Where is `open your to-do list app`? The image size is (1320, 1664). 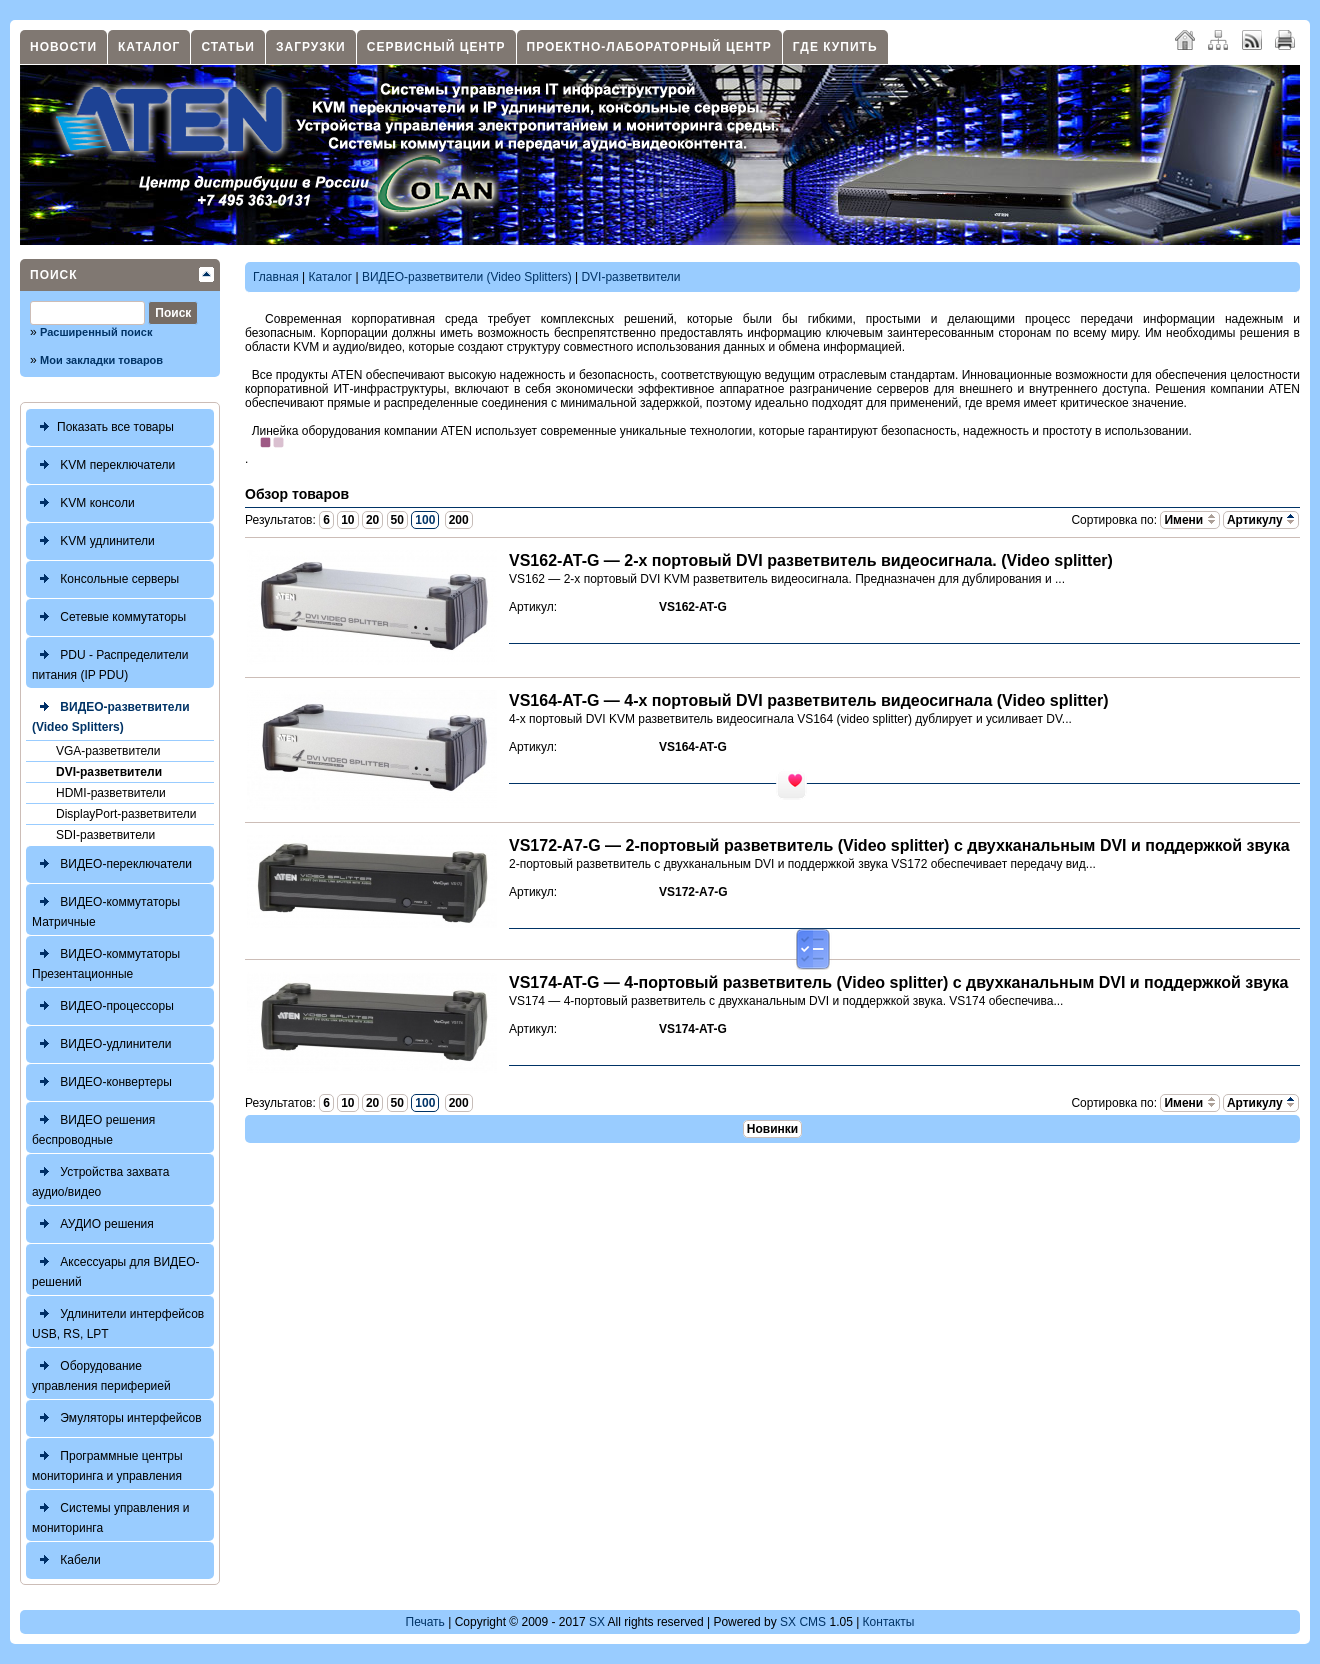
open your to-do list app is located at coordinates (813, 949).